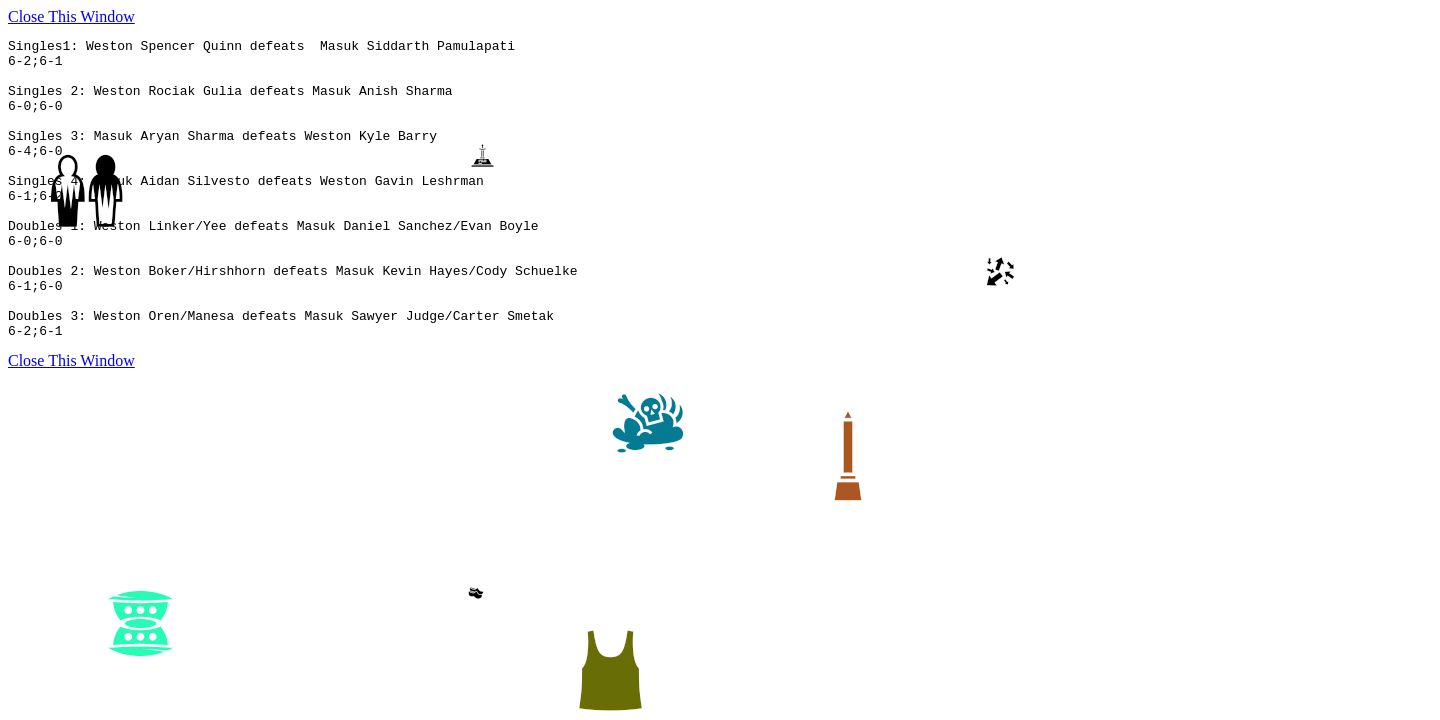 This screenshot has width=1440, height=720. Describe the element at coordinates (610, 670) in the screenshot. I see `browse sleeveless tops in clothing store` at that location.